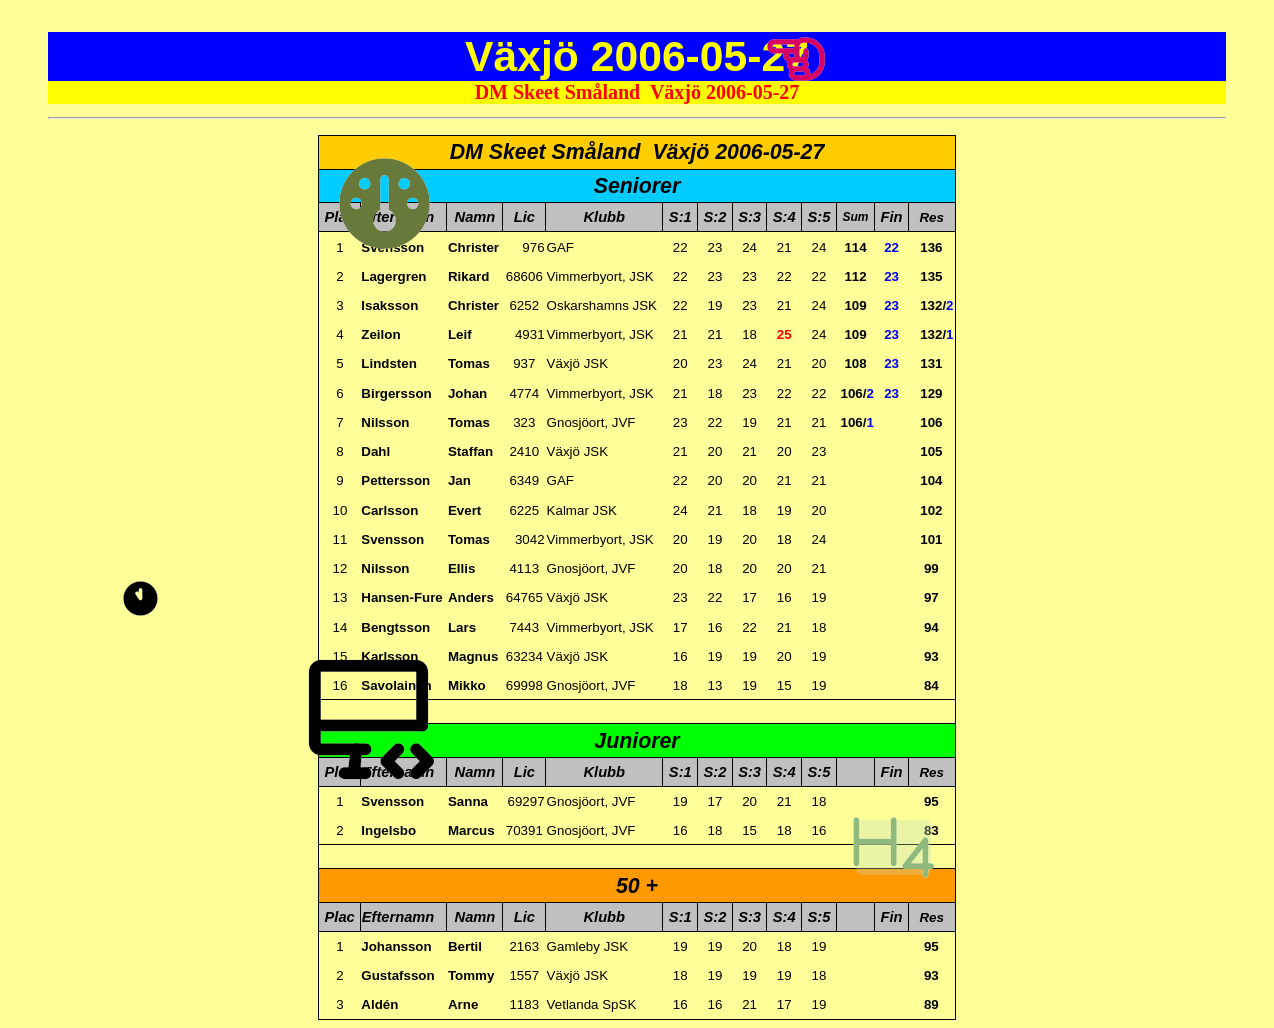  What do you see at coordinates (888, 846) in the screenshot?
I see `format text as heading level 4` at bounding box center [888, 846].